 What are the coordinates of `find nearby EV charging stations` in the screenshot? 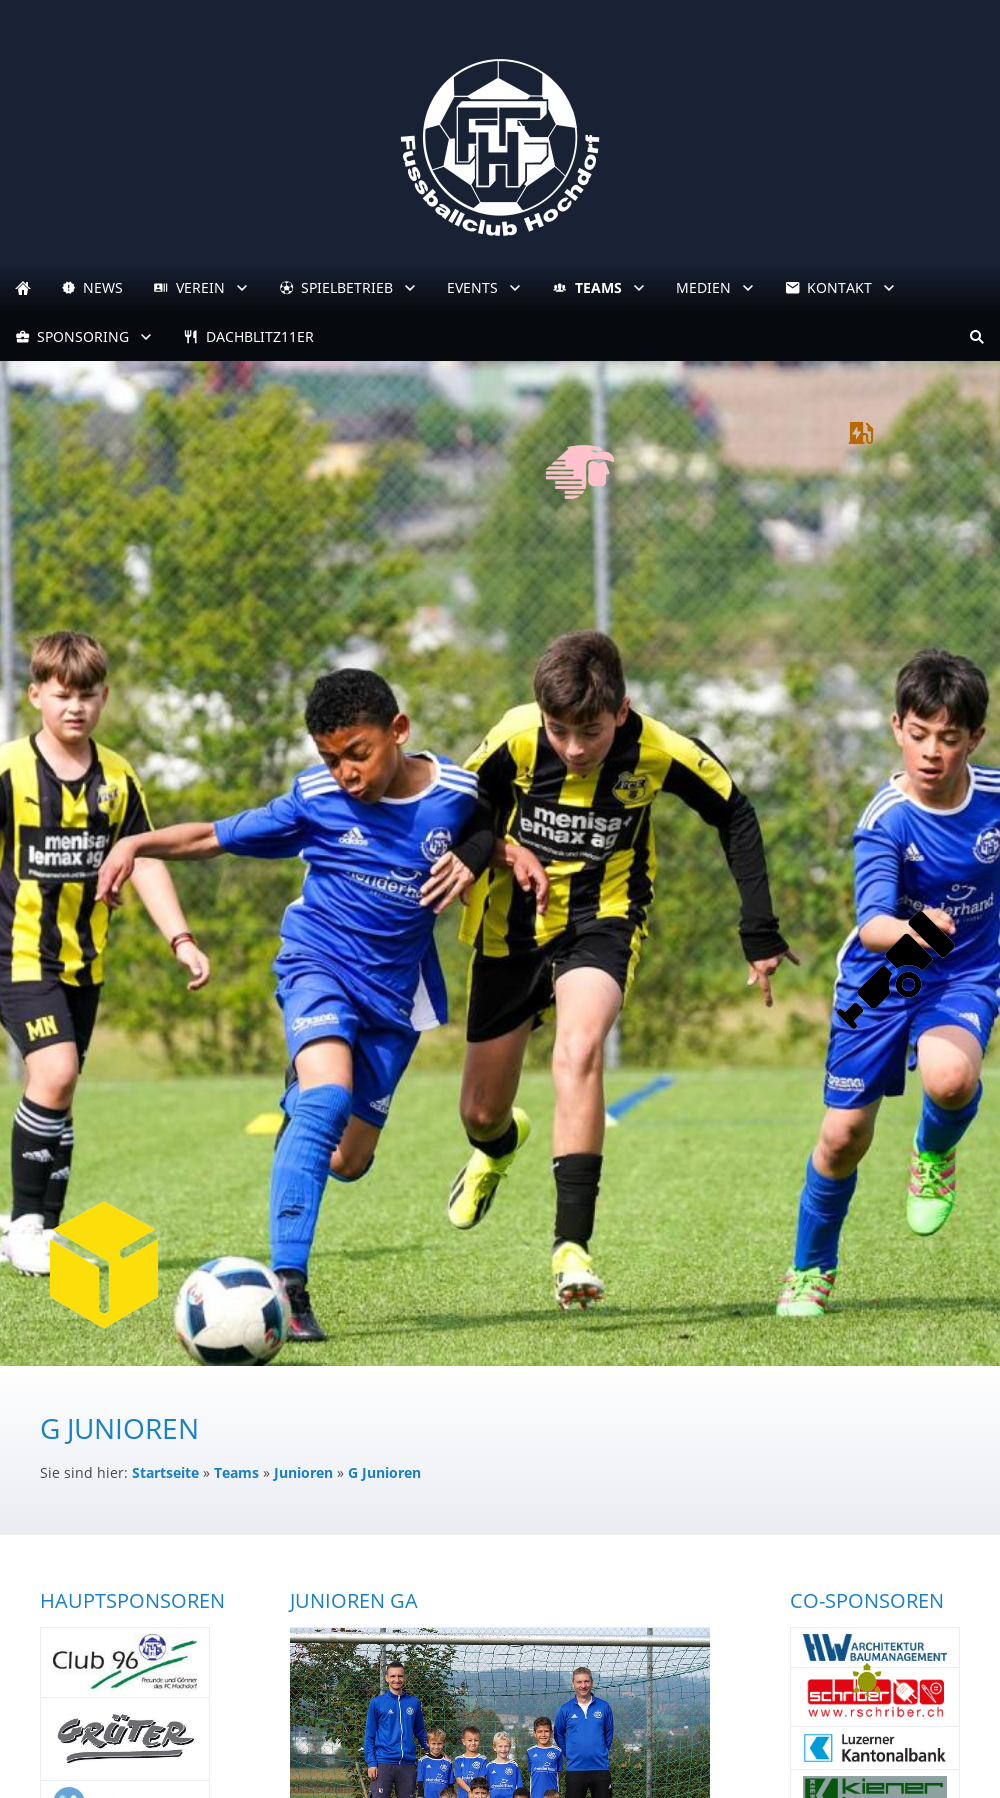 It's located at (861, 433).